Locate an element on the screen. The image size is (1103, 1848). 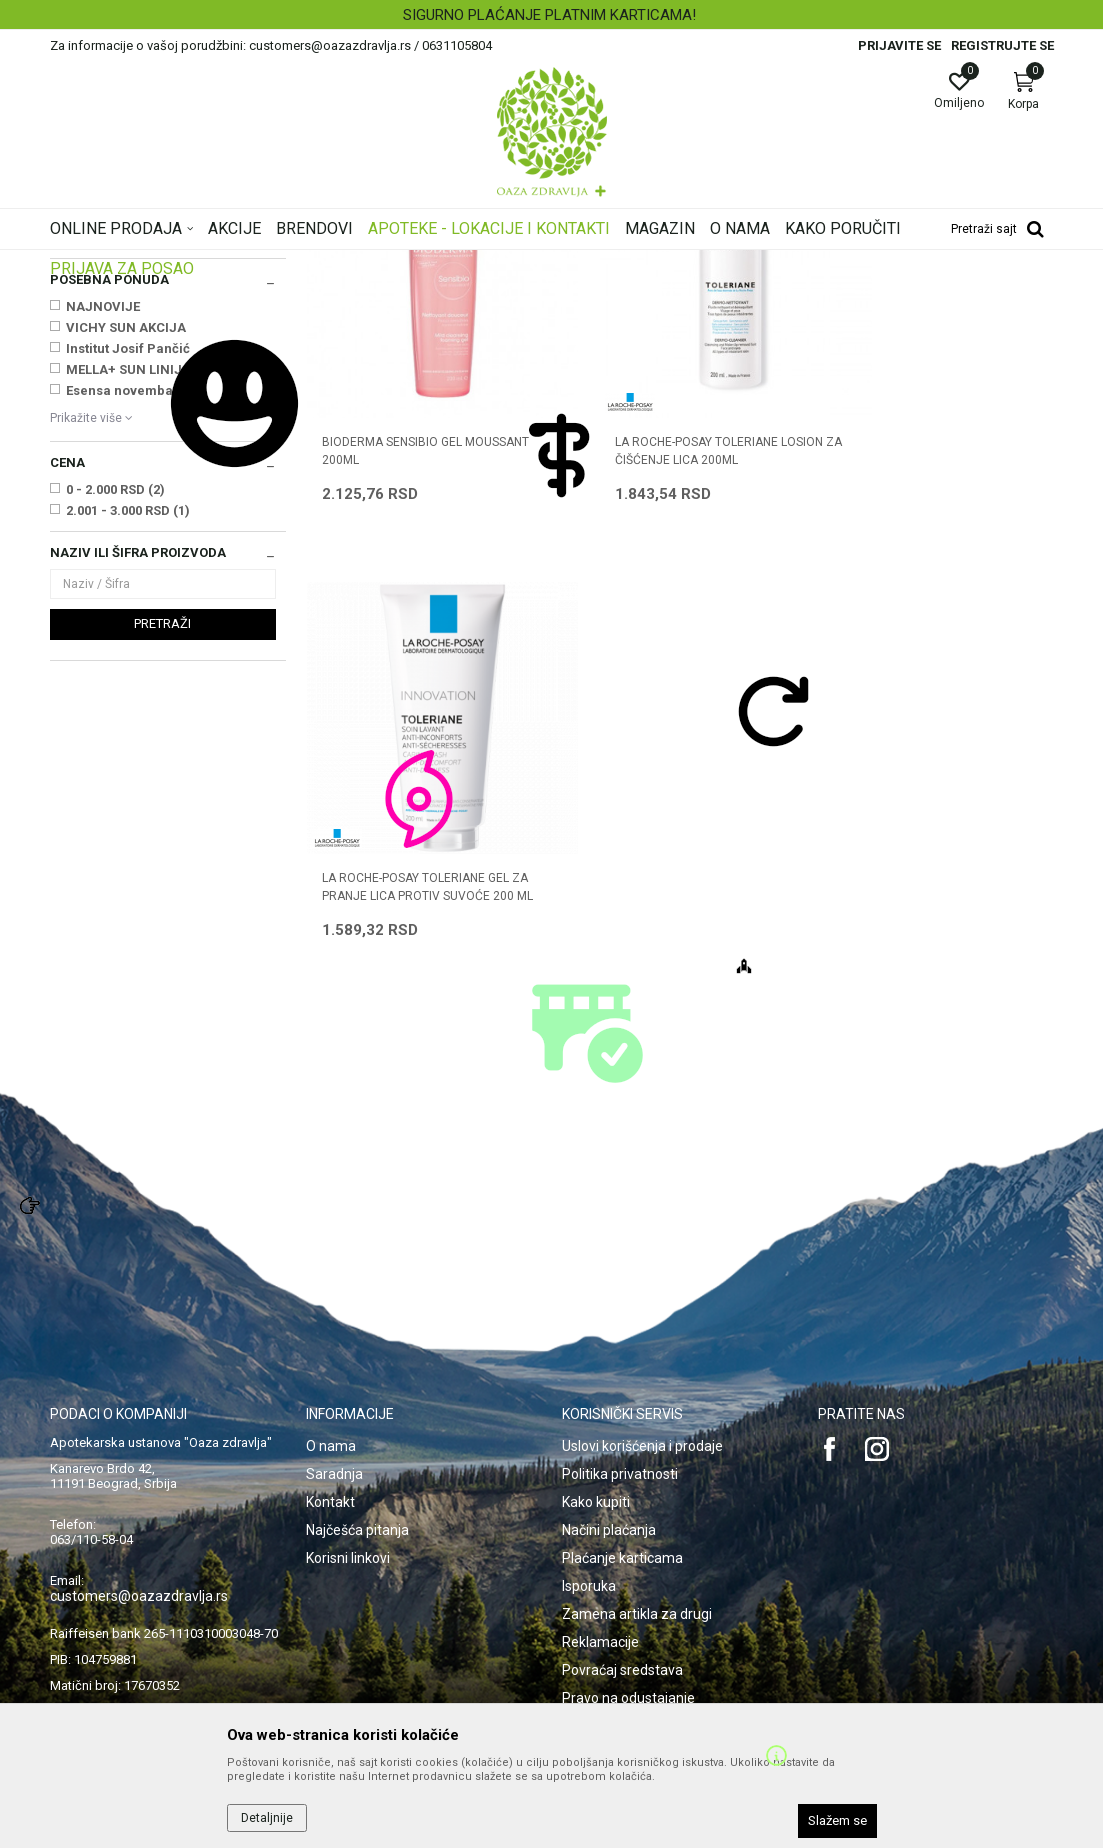
view more information or details is located at coordinates (776, 1755).